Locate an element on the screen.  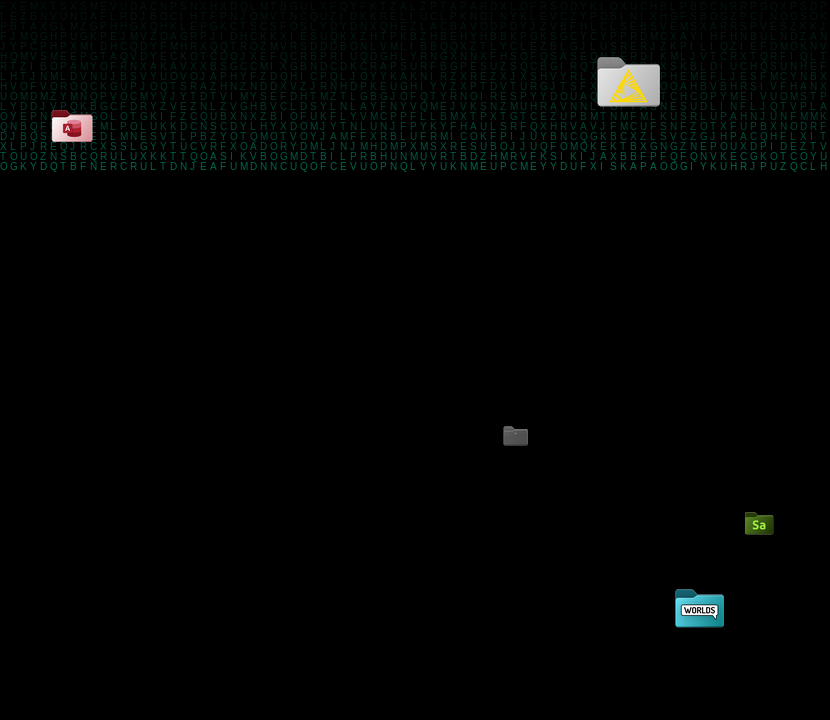
access network server files is located at coordinates (515, 436).